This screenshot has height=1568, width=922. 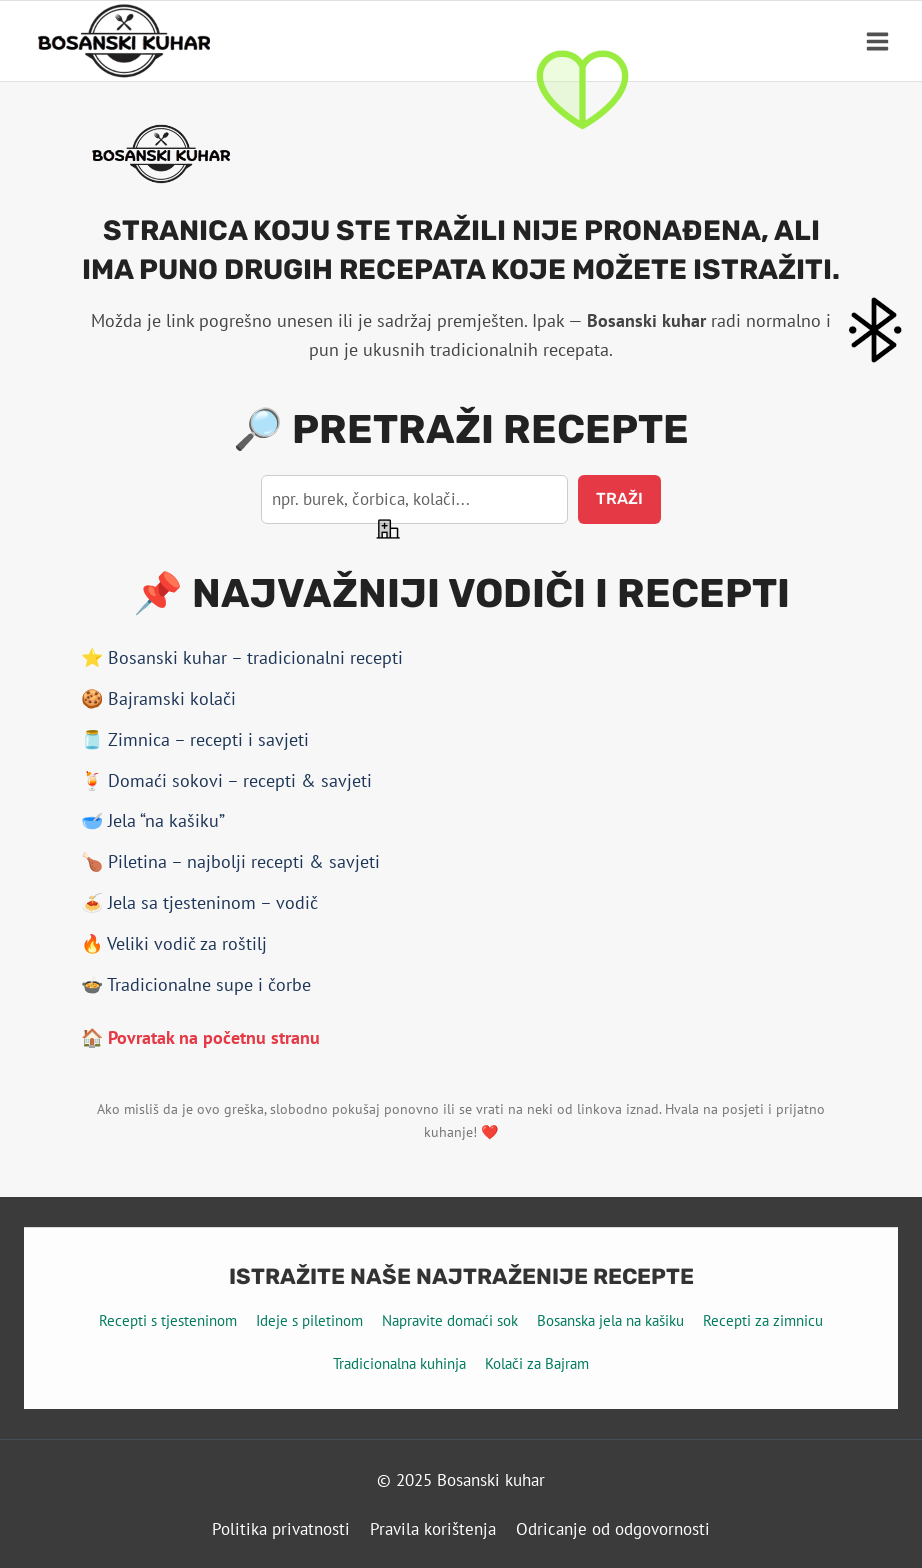 What do you see at coordinates (582, 86) in the screenshot?
I see `indicates partial like or favorite status` at bounding box center [582, 86].